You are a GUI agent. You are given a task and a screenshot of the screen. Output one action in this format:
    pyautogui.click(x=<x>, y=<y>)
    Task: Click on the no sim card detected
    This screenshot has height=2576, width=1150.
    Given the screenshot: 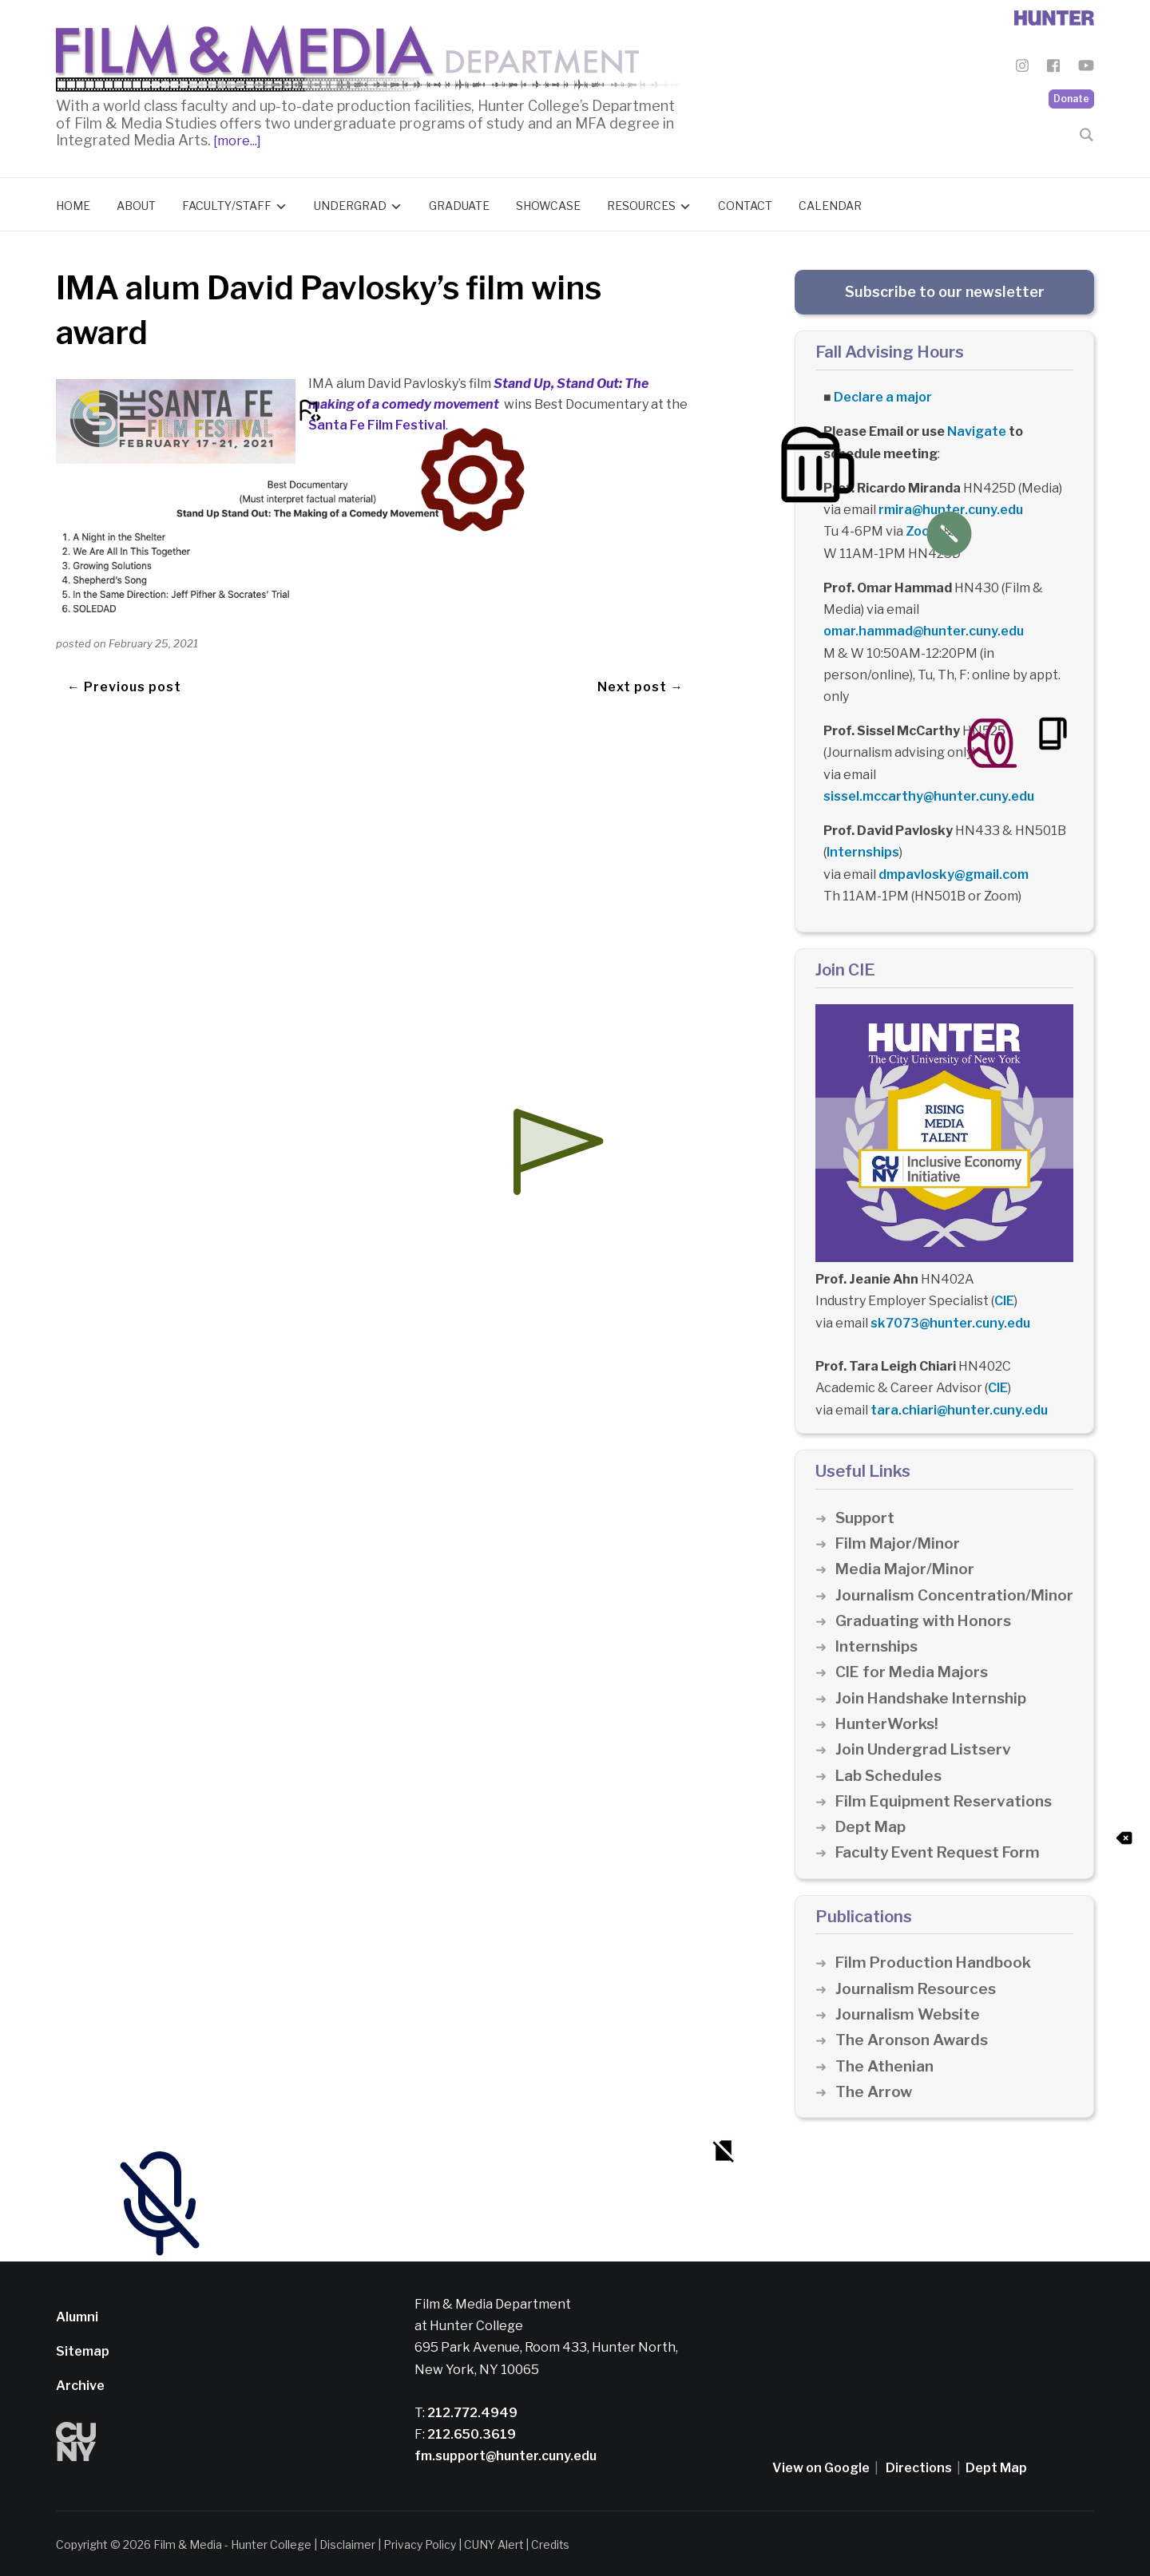 What is the action you would take?
    pyautogui.click(x=724, y=2151)
    